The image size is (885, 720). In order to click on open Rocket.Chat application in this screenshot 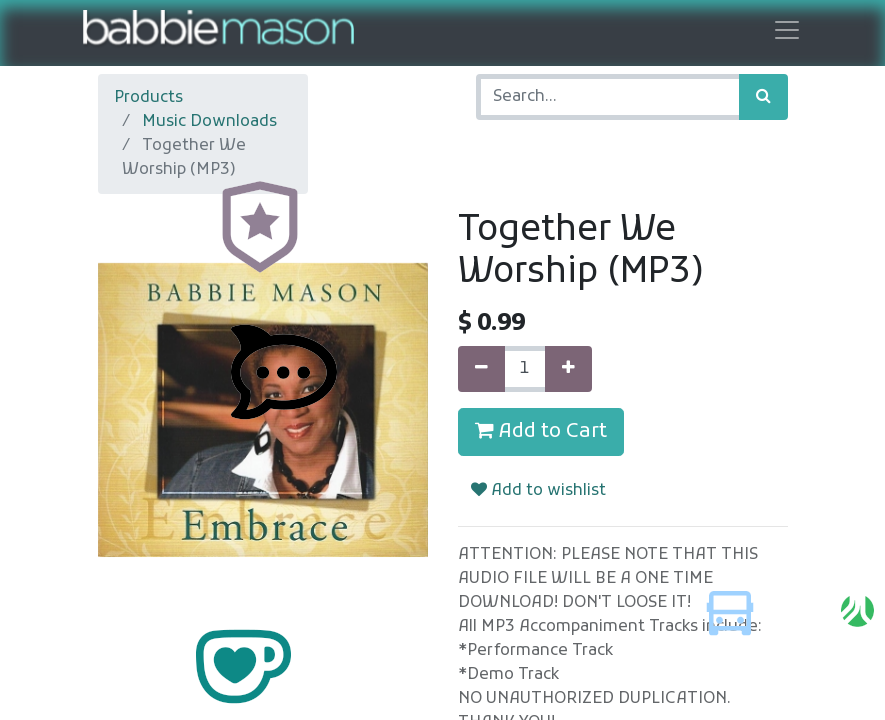, I will do `click(284, 372)`.